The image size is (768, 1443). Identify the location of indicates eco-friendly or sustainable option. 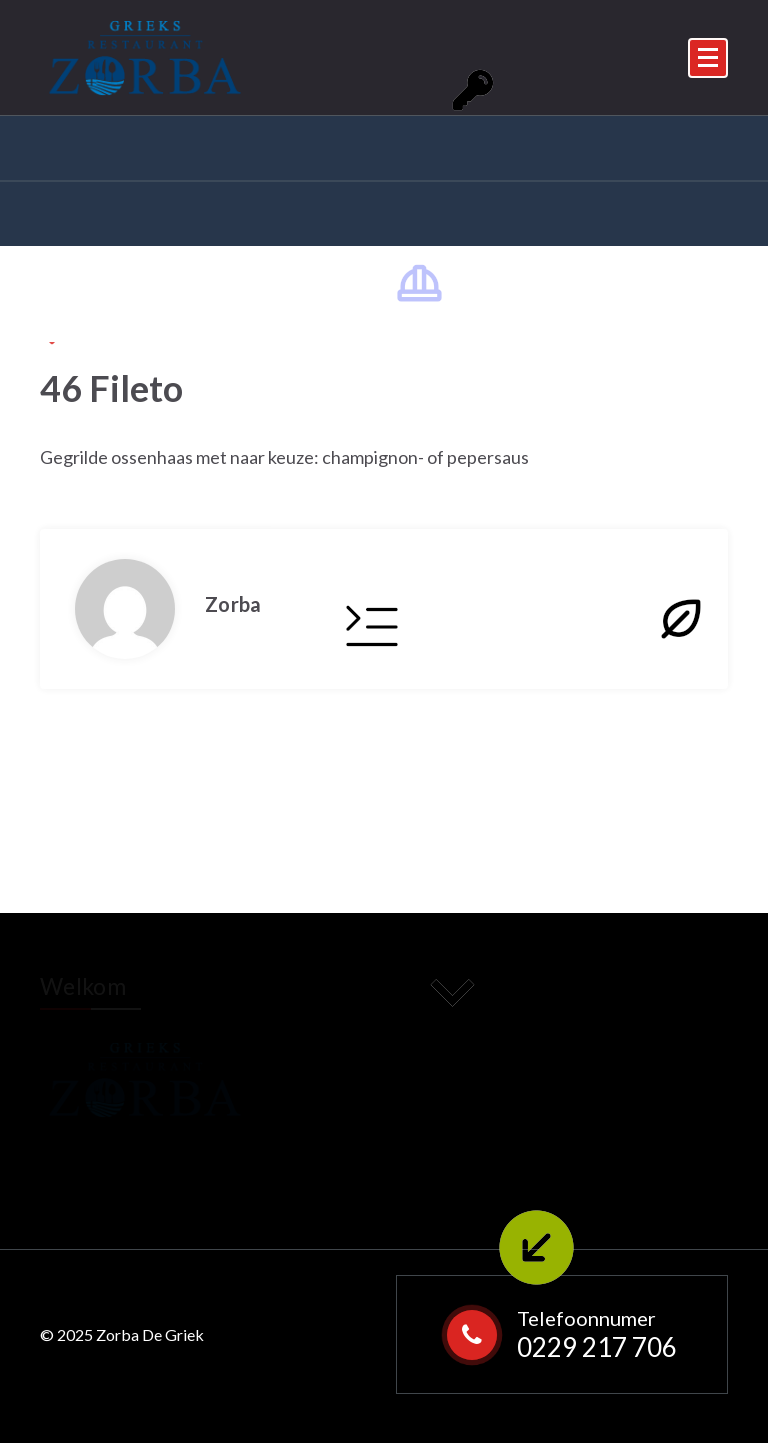
(681, 619).